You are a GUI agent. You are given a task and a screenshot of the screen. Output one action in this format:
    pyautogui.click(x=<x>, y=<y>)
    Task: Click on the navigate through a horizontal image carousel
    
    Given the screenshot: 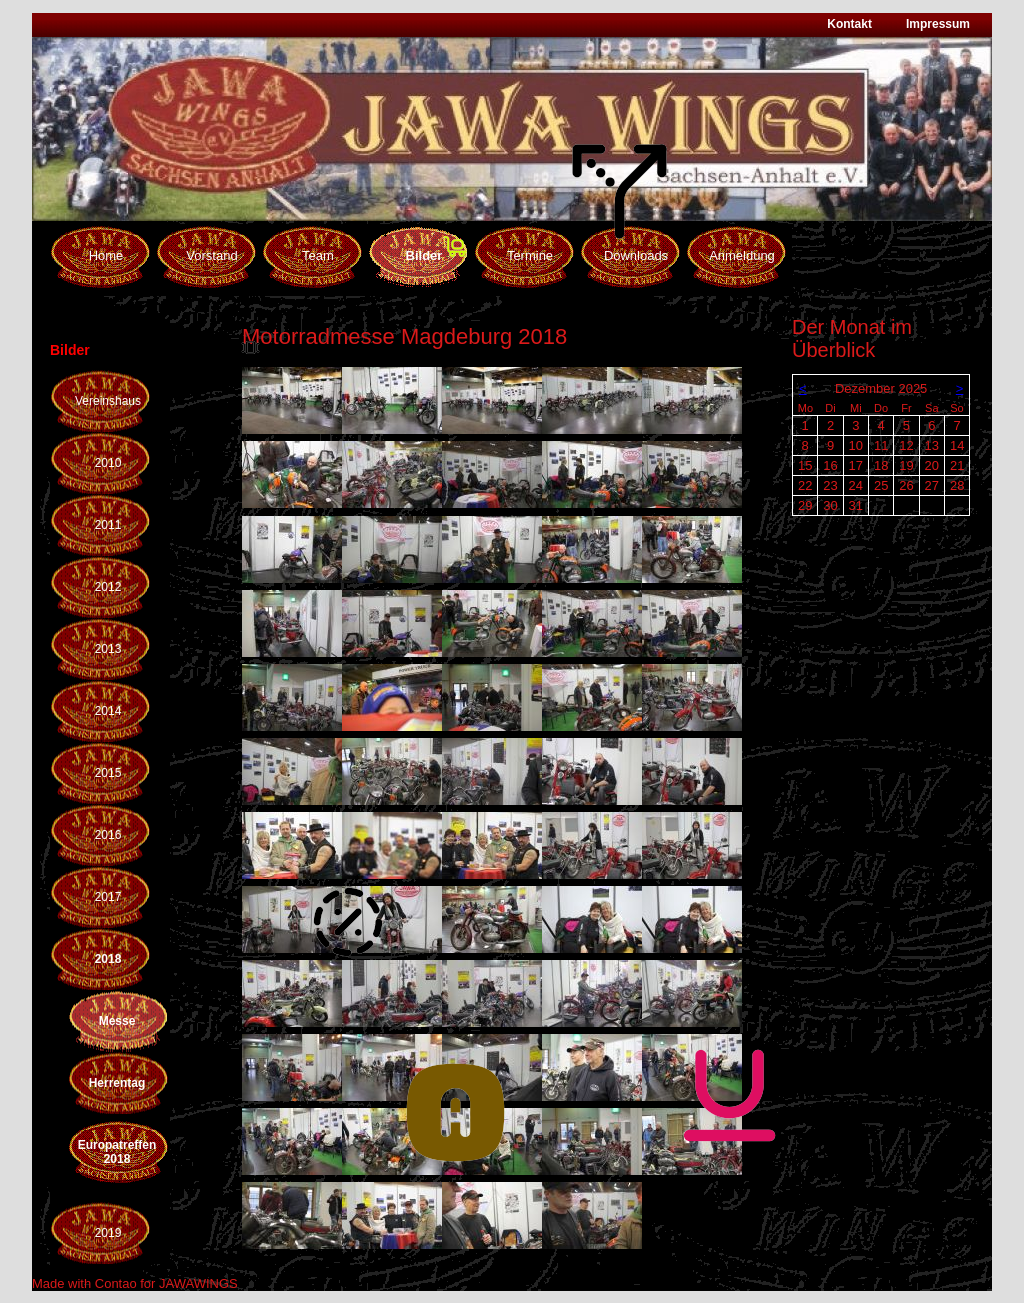 What is the action you would take?
    pyautogui.click(x=250, y=347)
    